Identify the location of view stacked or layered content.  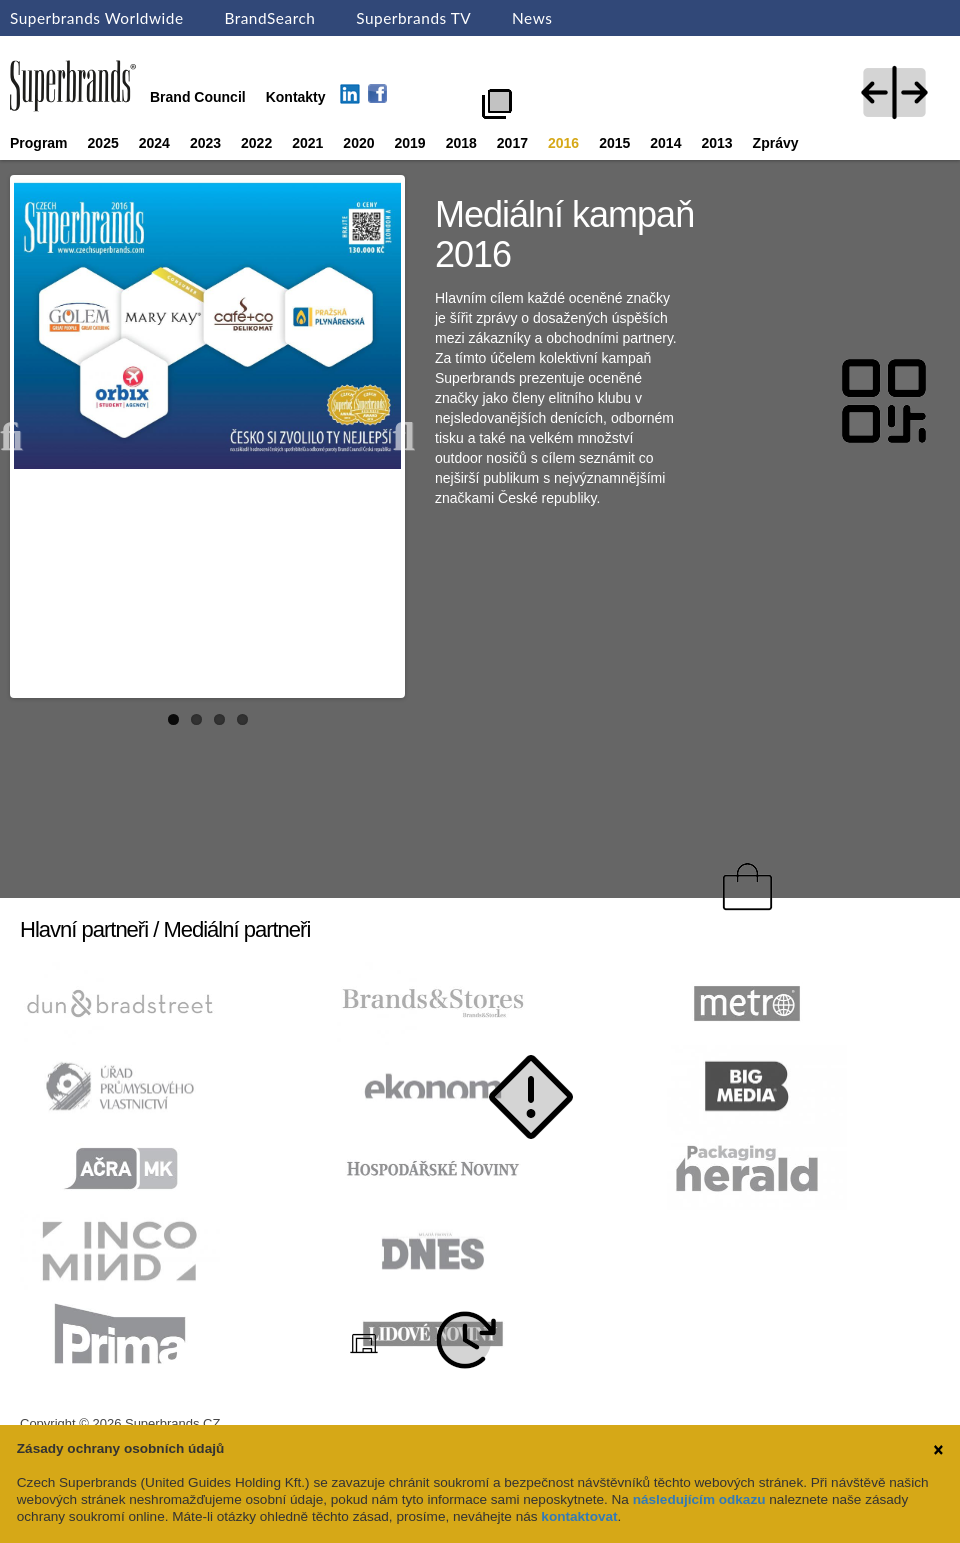
(497, 104).